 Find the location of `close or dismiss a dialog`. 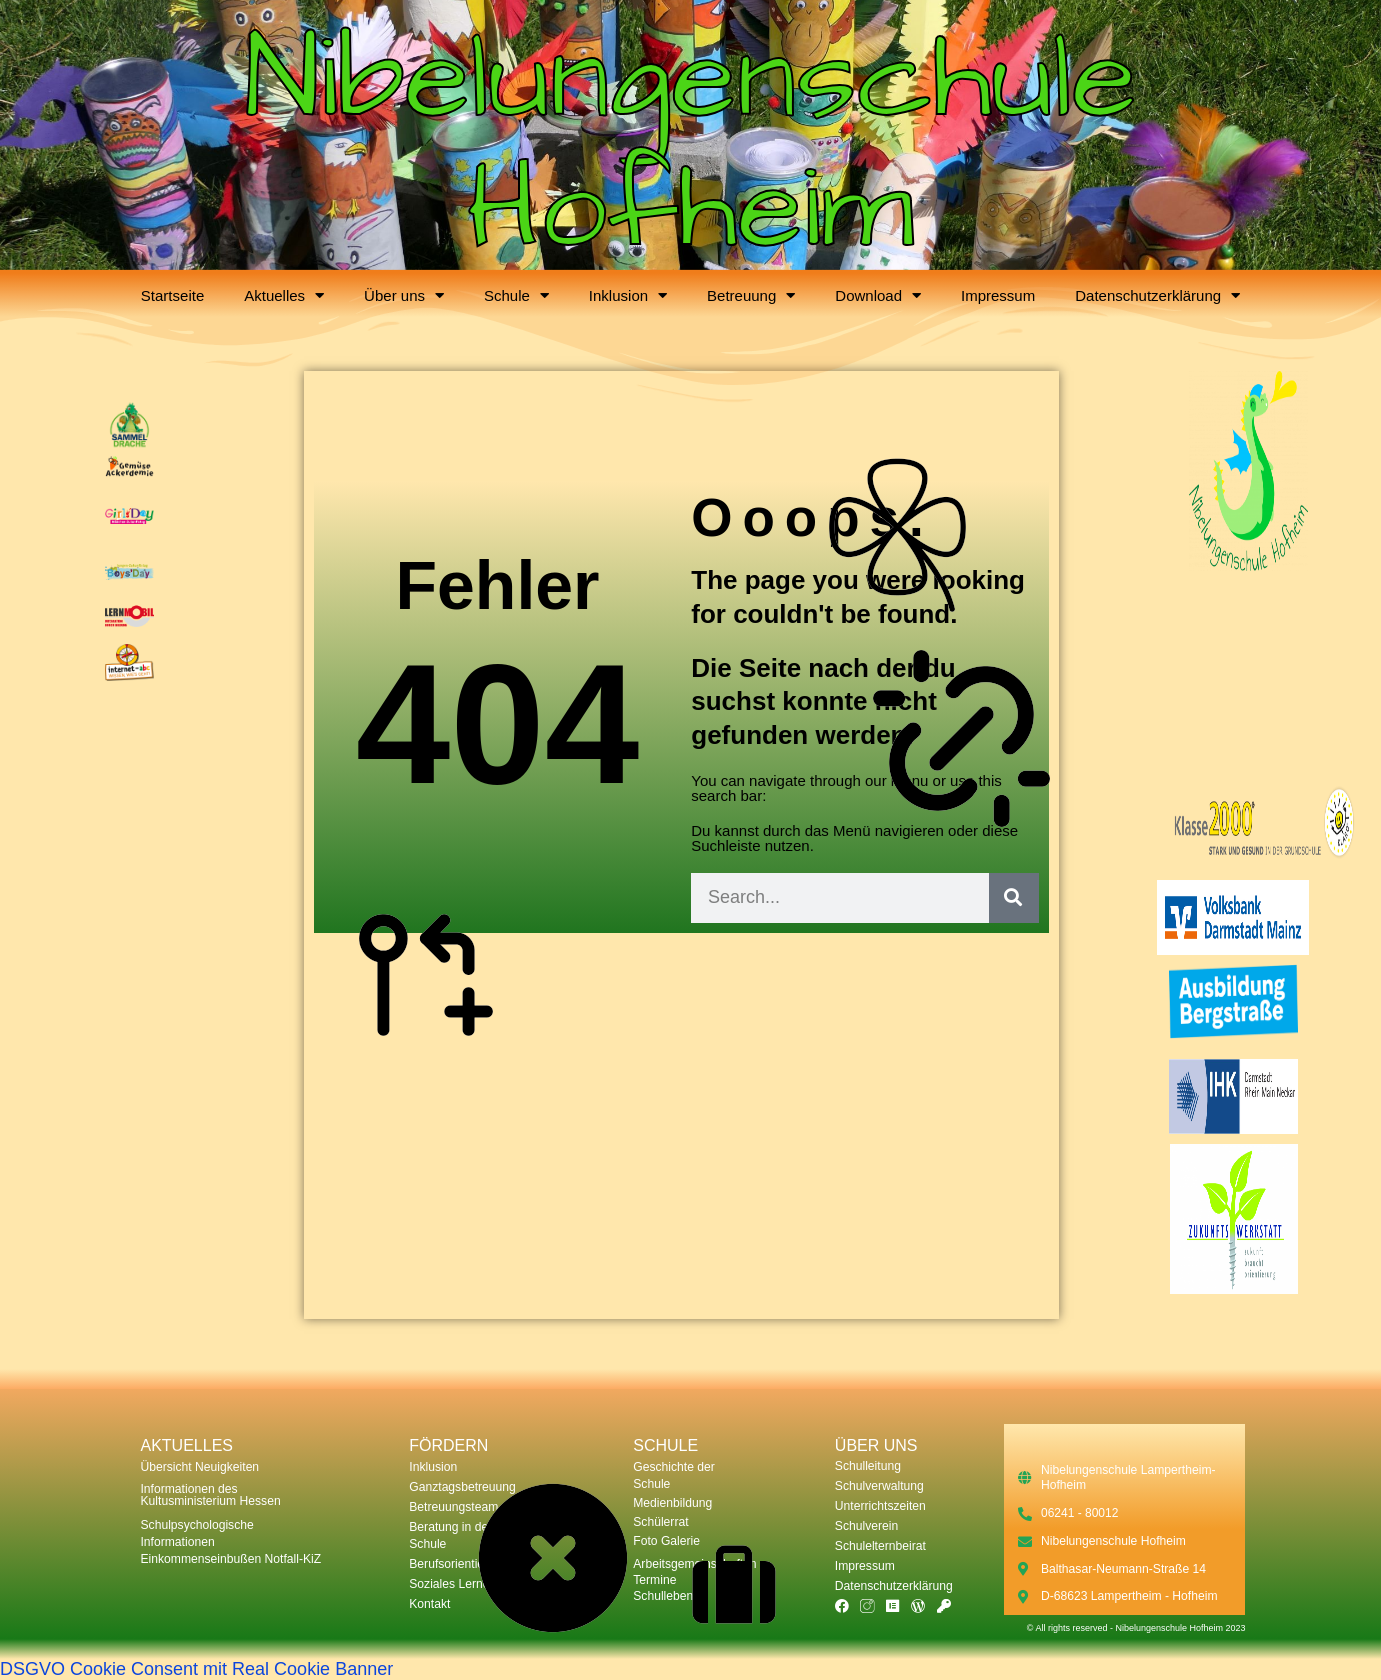

close or dismiss a dialog is located at coordinates (553, 1558).